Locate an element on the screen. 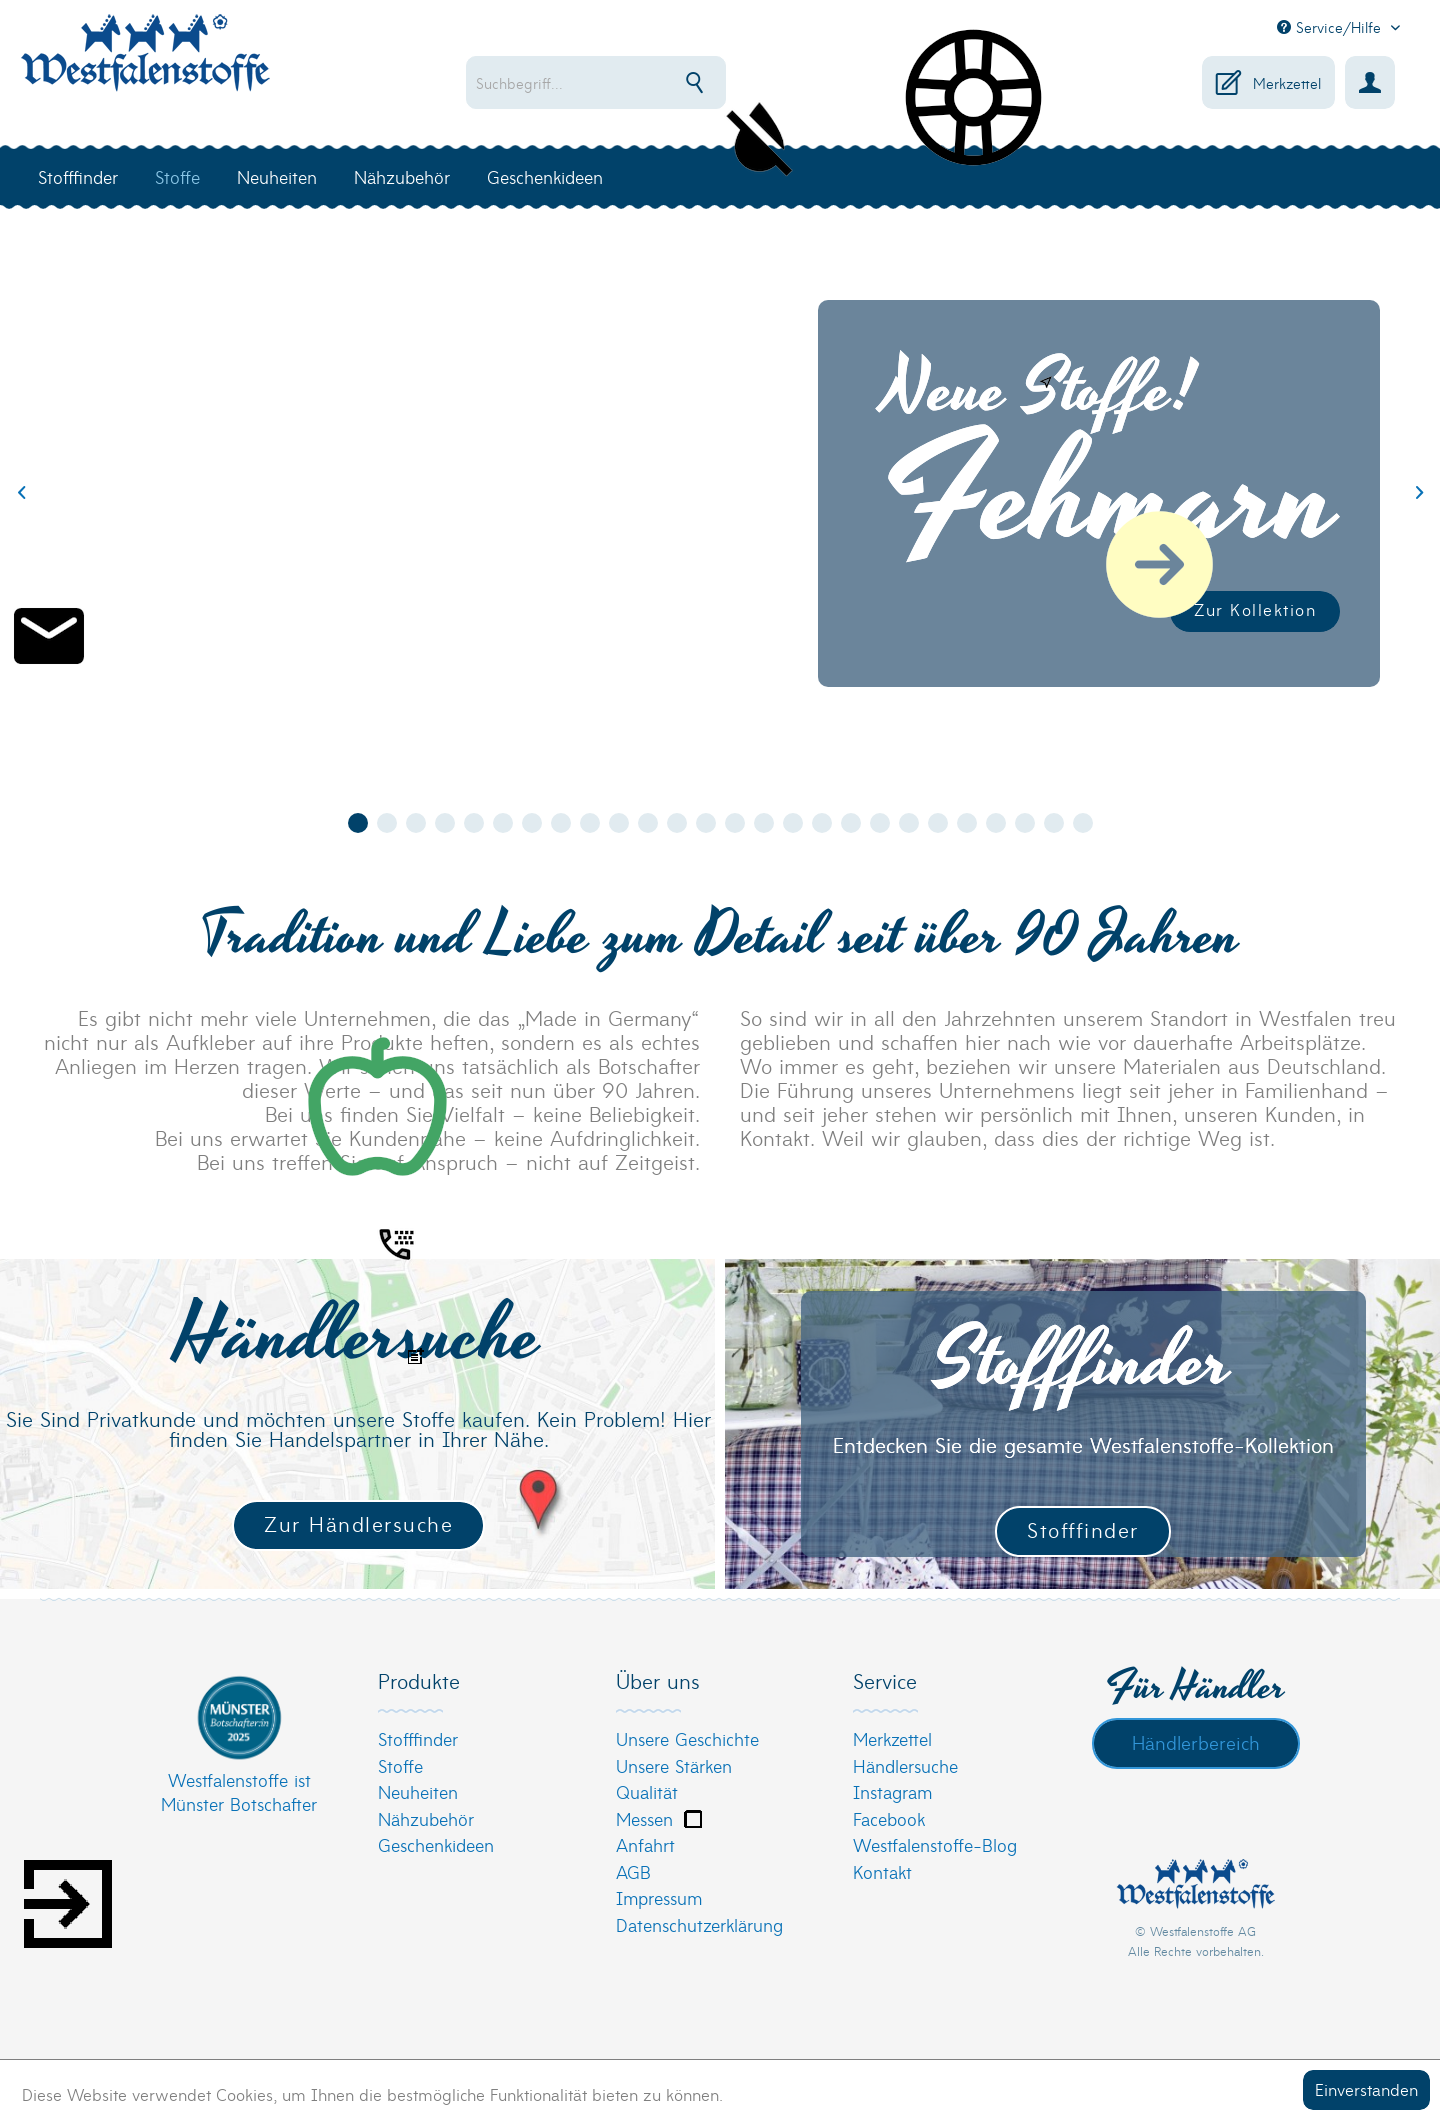 Image resolution: width=1440 pixels, height=2127 pixels. access help or support center is located at coordinates (973, 97).